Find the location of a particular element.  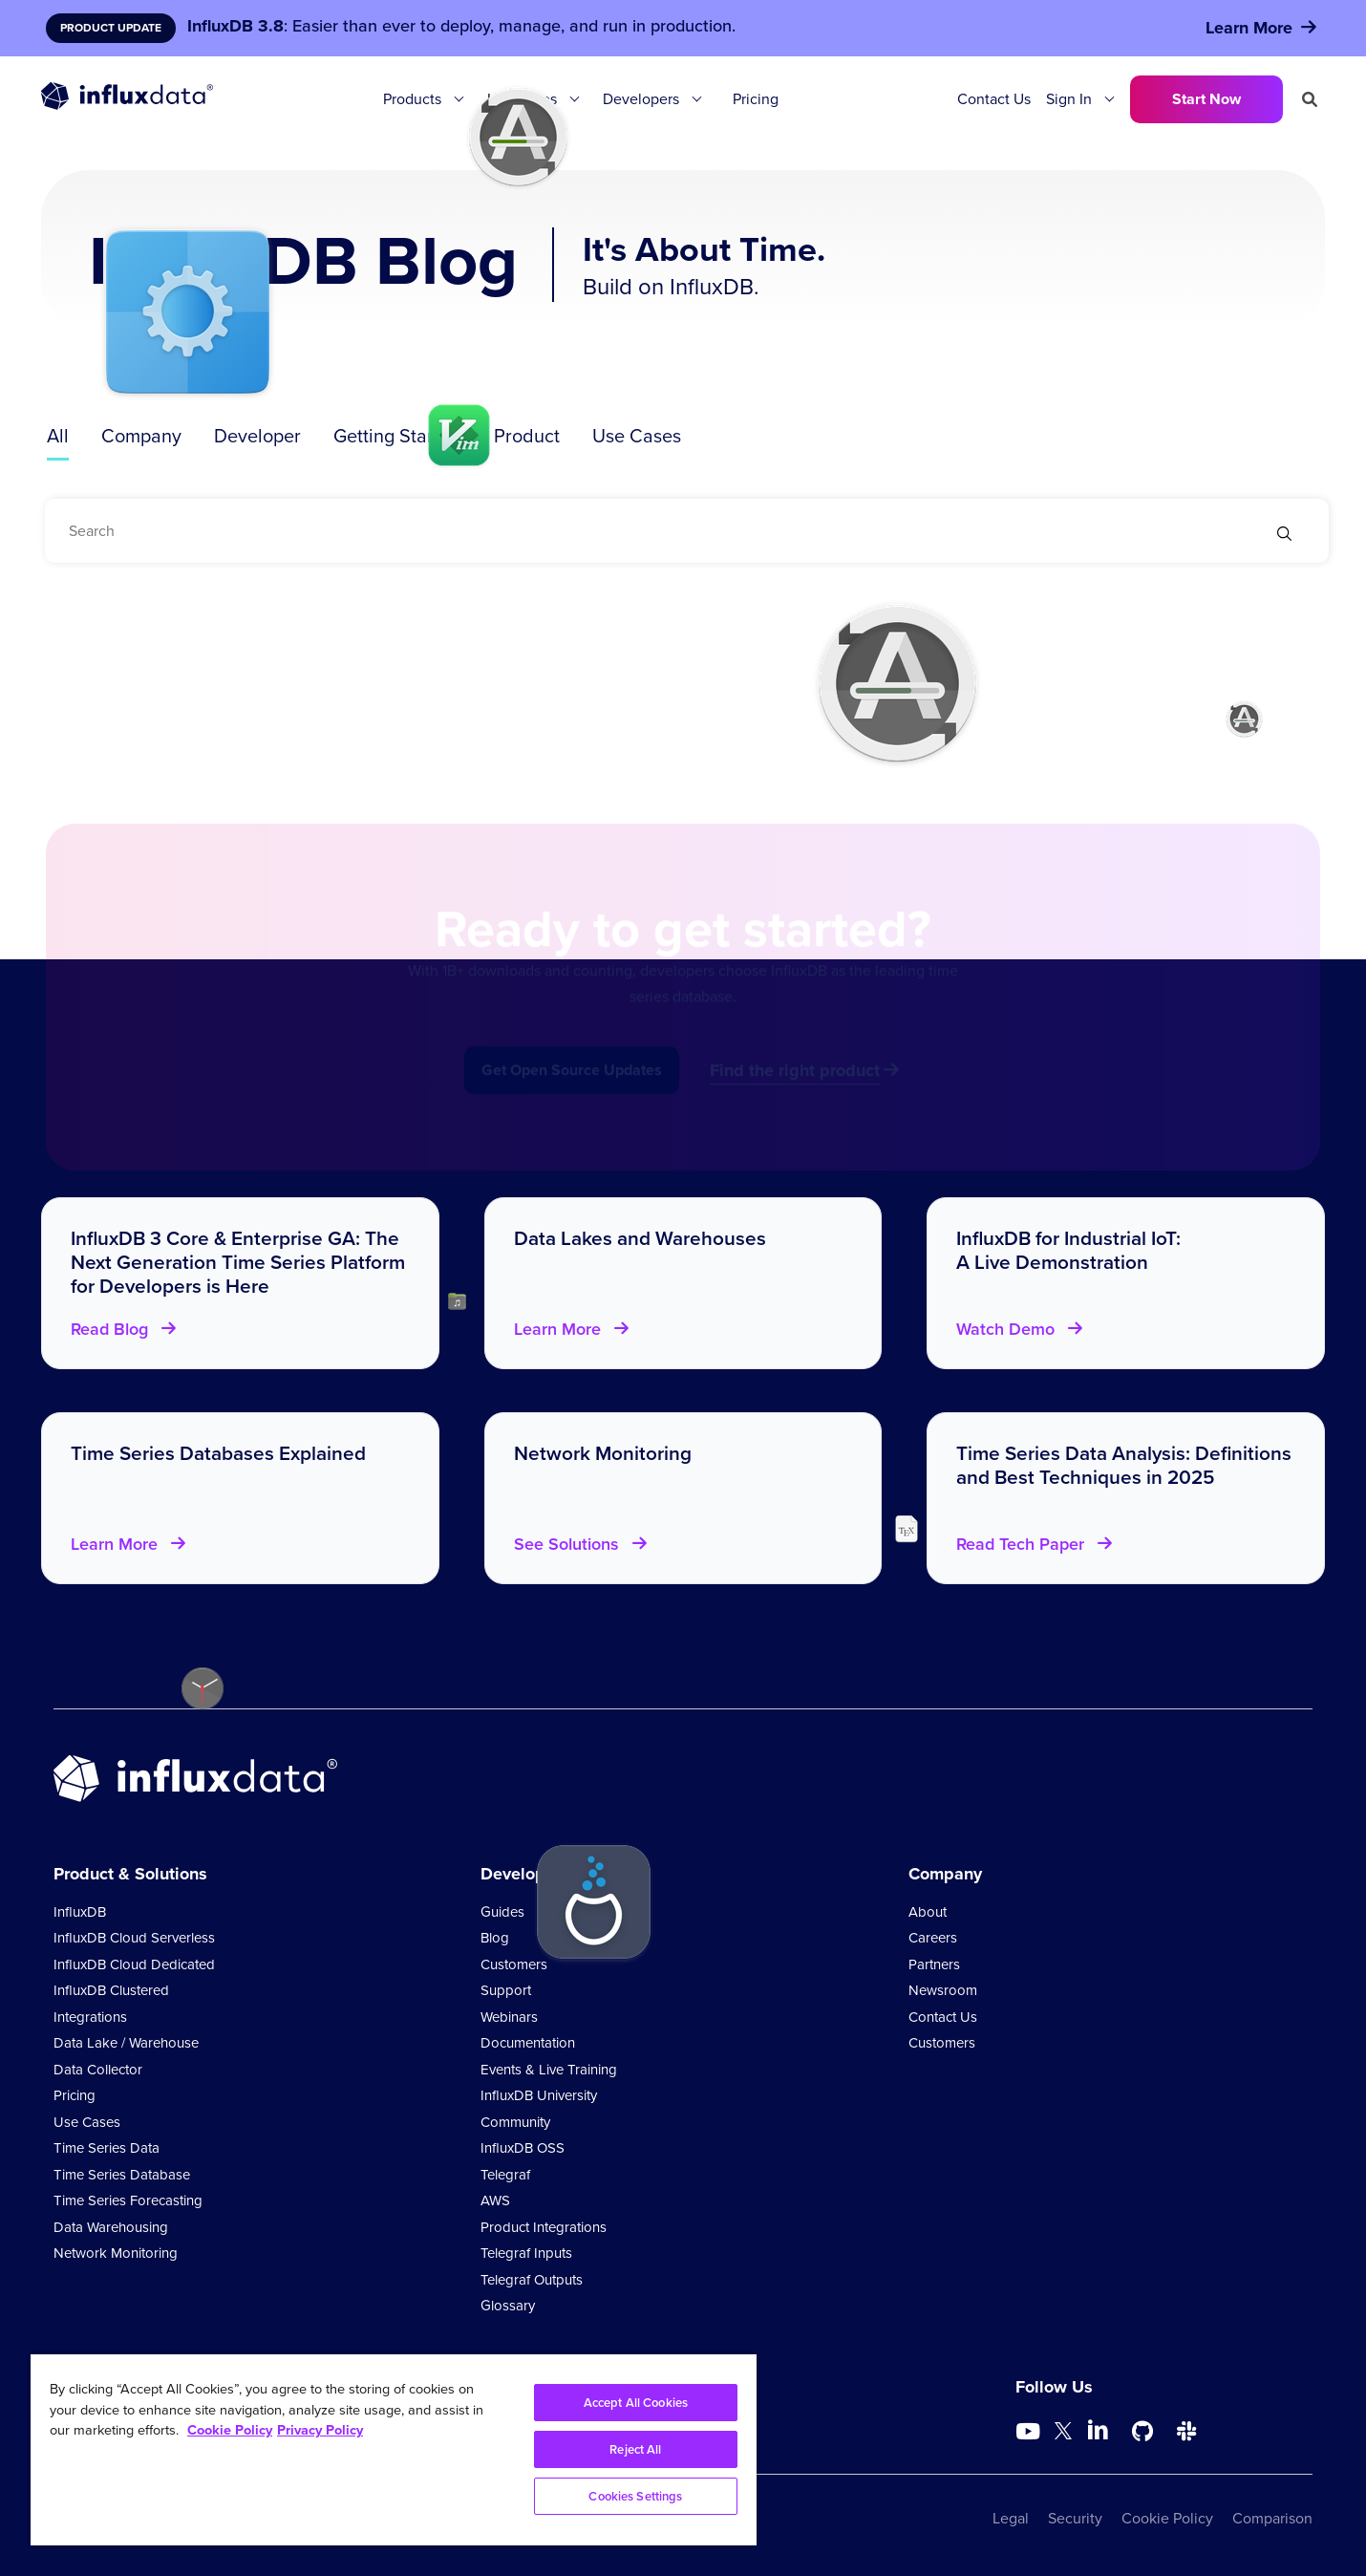

configure default applications for your system is located at coordinates (187, 311).